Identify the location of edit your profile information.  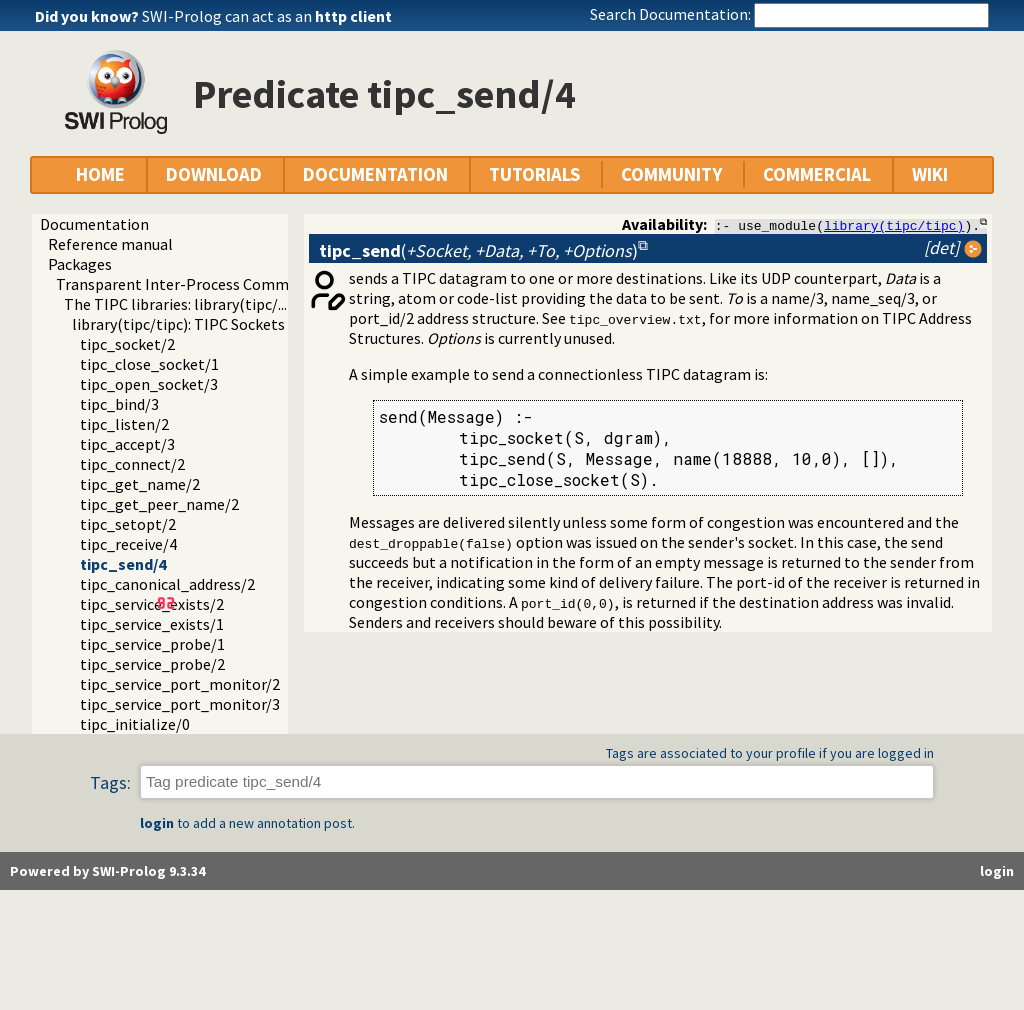
(324, 289).